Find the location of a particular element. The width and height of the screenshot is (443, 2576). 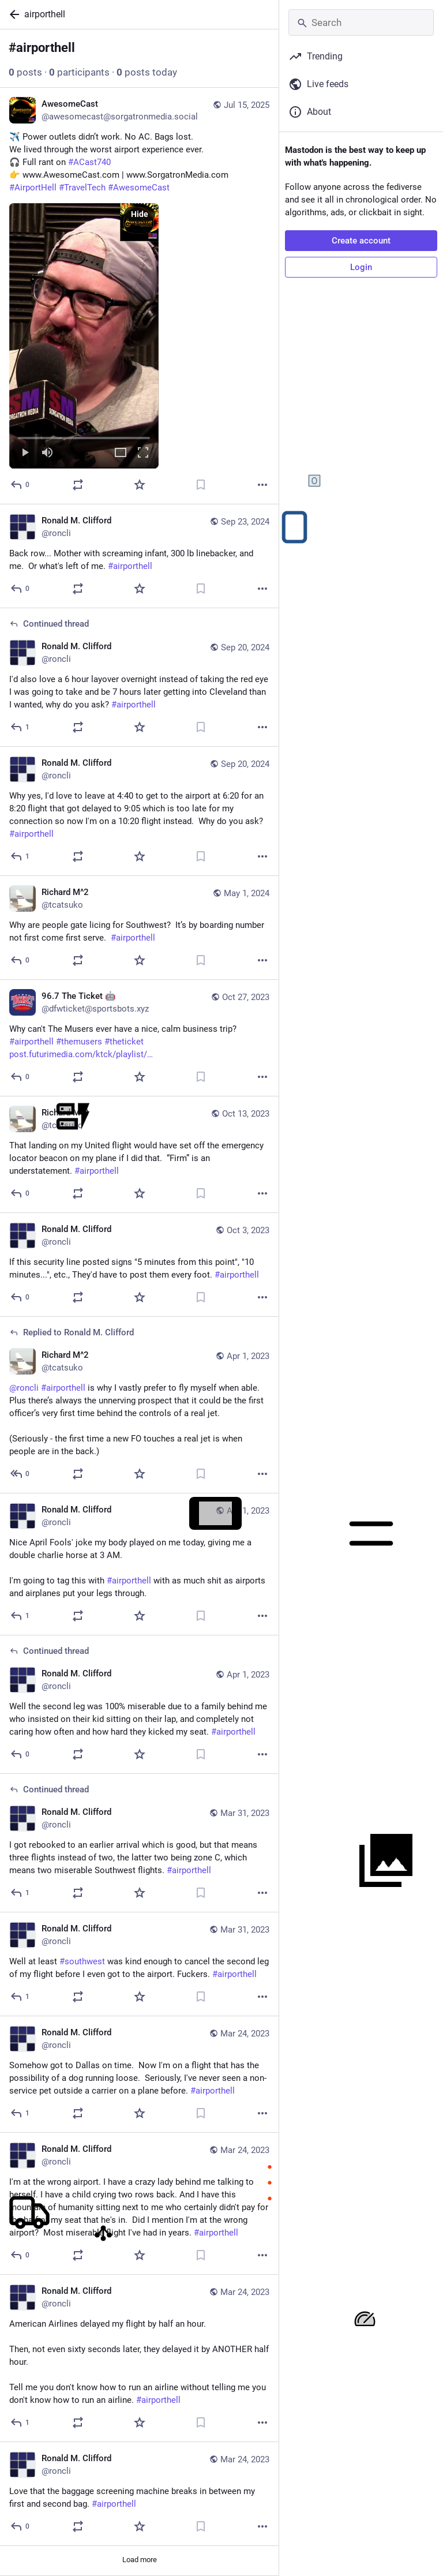

view hierarchical data structure is located at coordinates (103, 2233).